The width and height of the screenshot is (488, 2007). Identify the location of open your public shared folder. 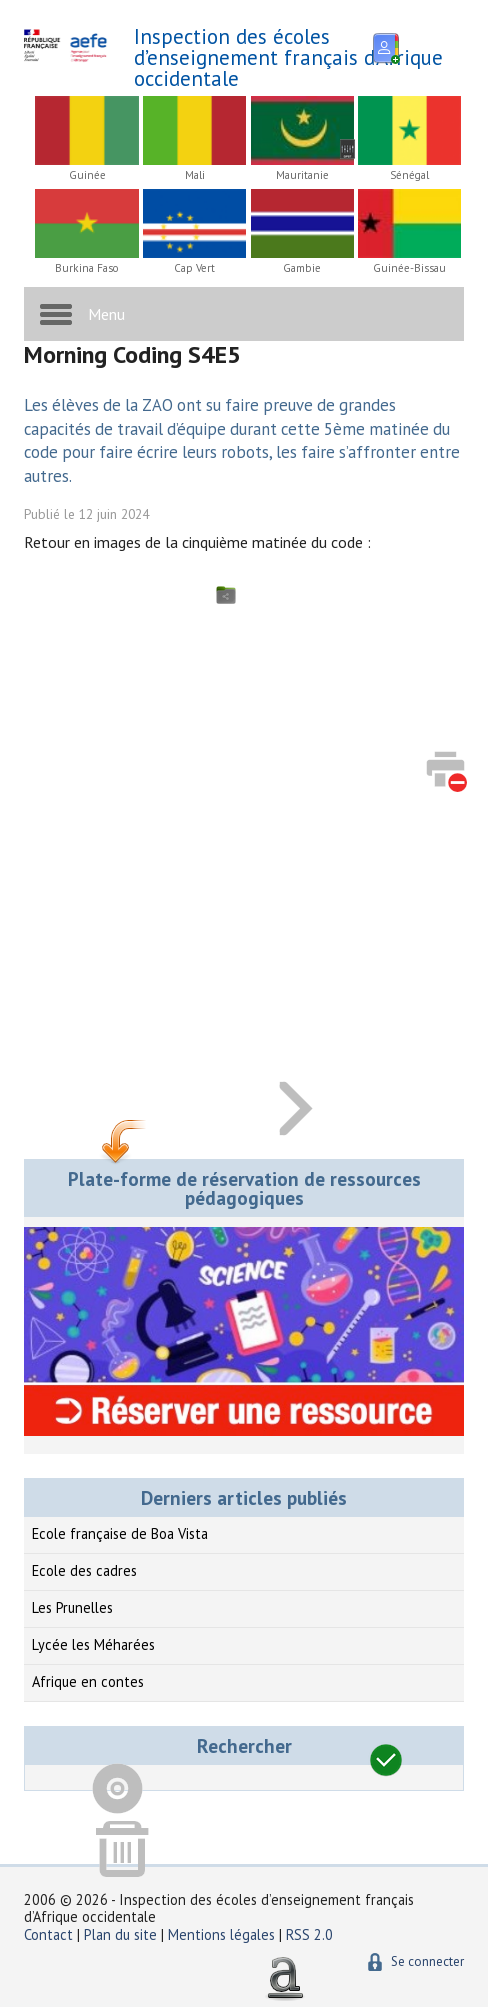
(226, 595).